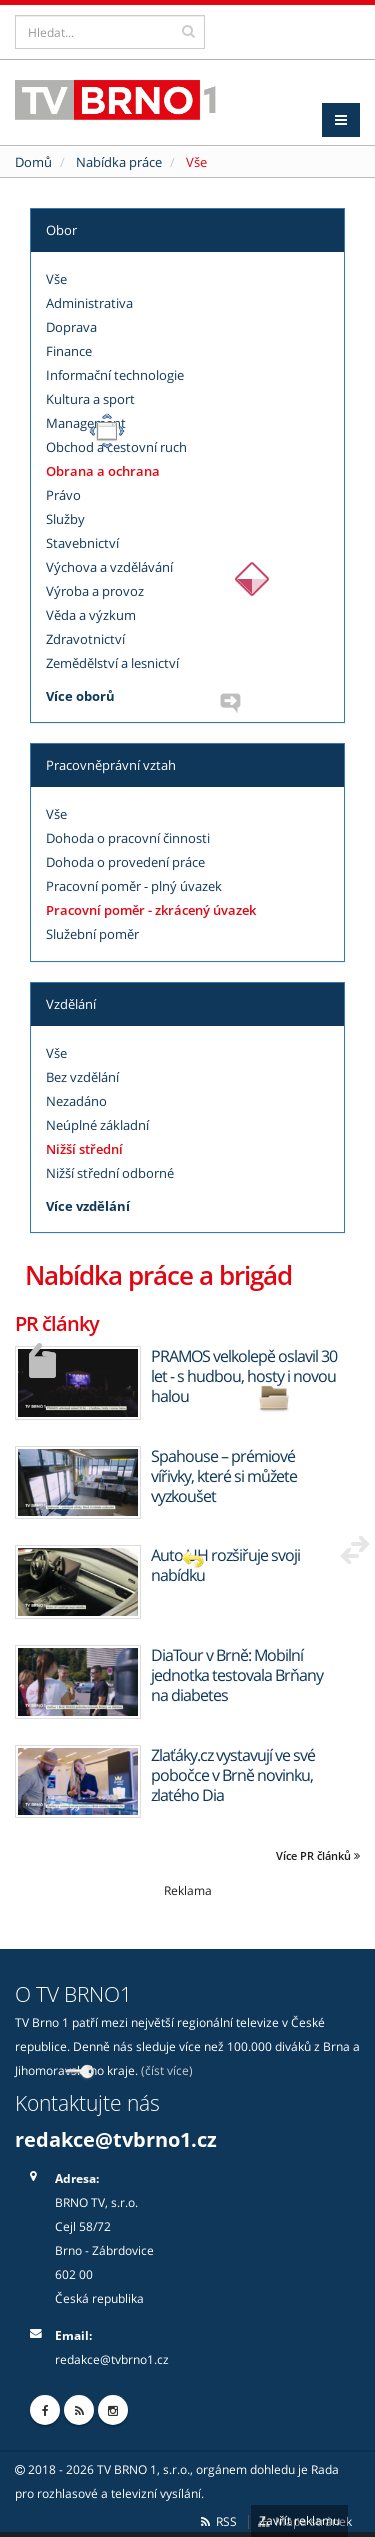 This screenshot has width=375, height=2537. Describe the element at coordinates (107, 431) in the screenshot. I see `expand window to fullscreen mode` at that location.